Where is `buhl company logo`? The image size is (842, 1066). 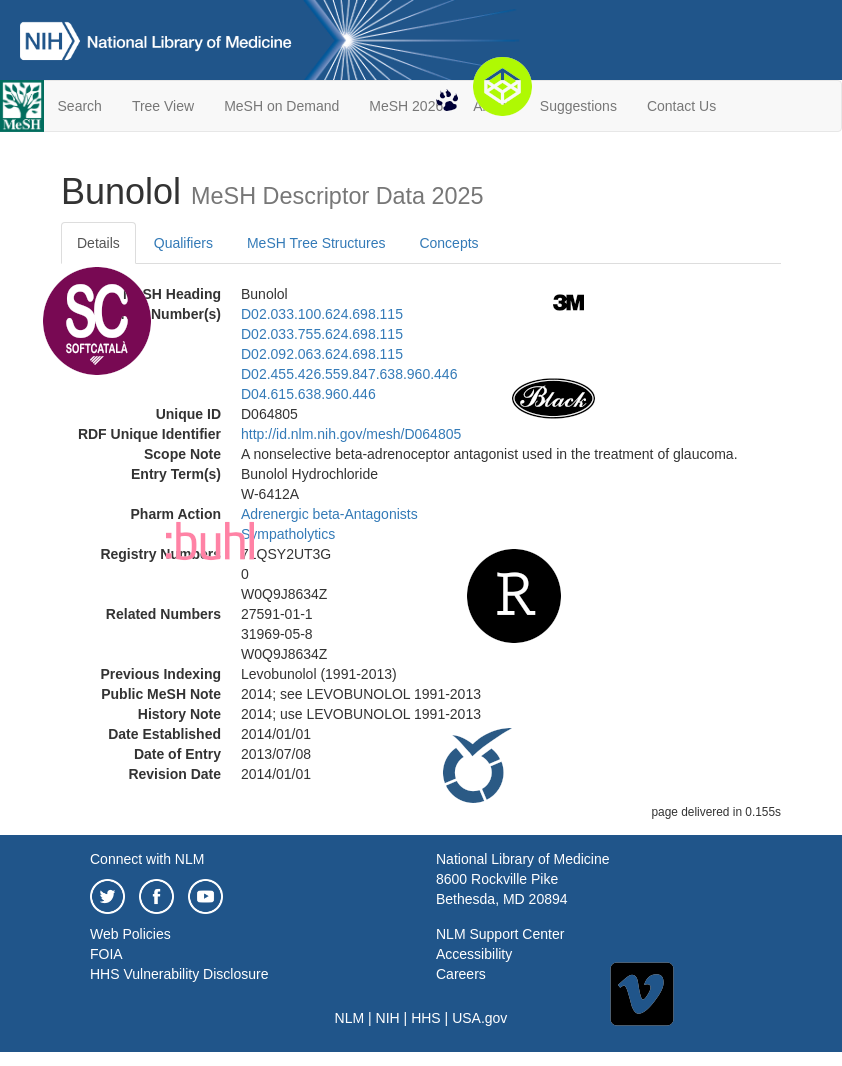
buhl company logo is located at coordinates (210, 541).